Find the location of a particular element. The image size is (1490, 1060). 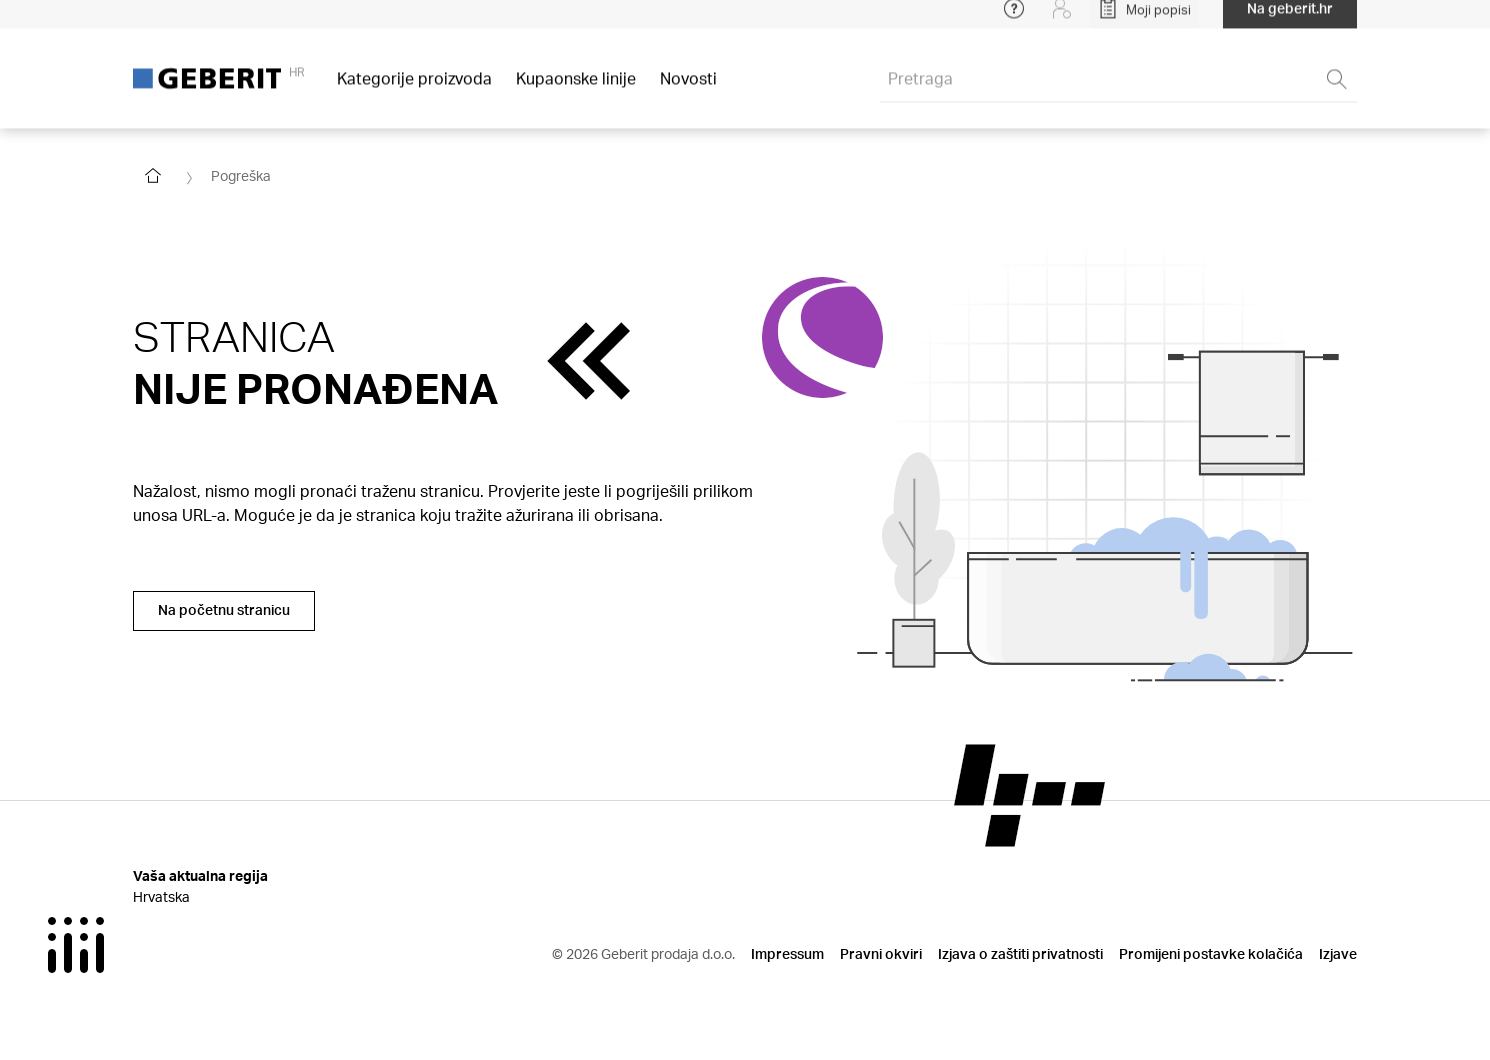

celestron brand logo is located at coordinates (822, 337).